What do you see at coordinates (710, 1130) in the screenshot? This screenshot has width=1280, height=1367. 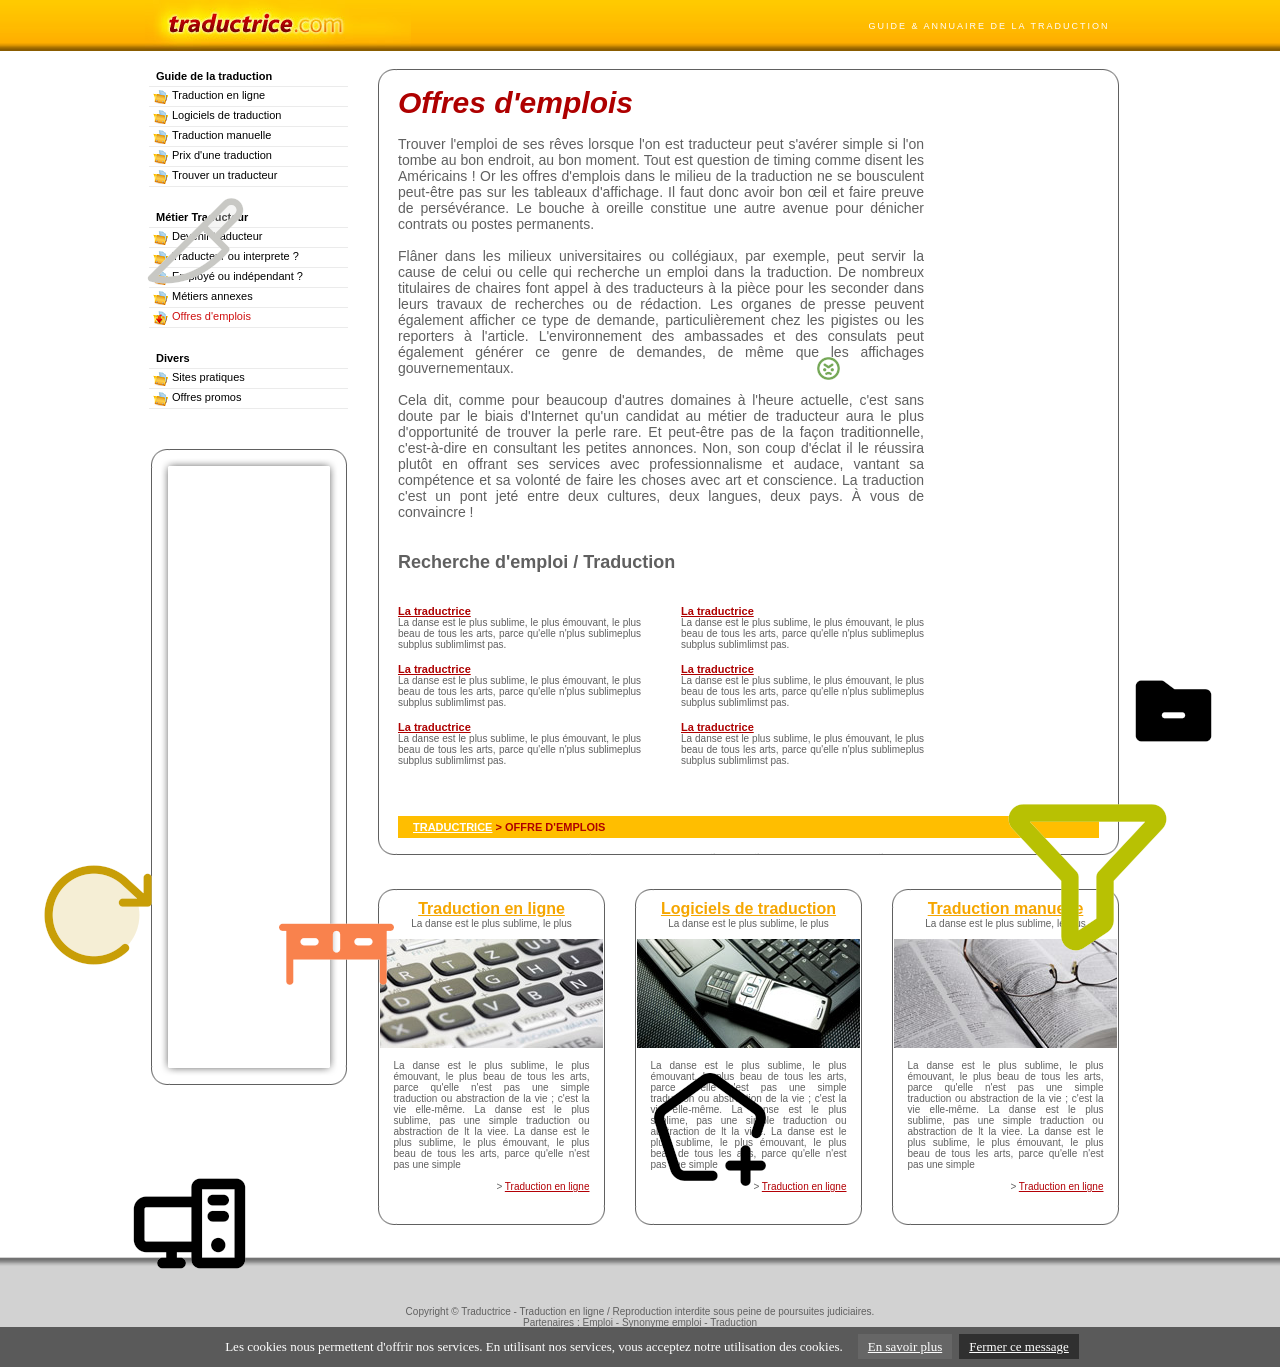 I see `add a new shape or polygon element` at bounding box center [710, 1130].